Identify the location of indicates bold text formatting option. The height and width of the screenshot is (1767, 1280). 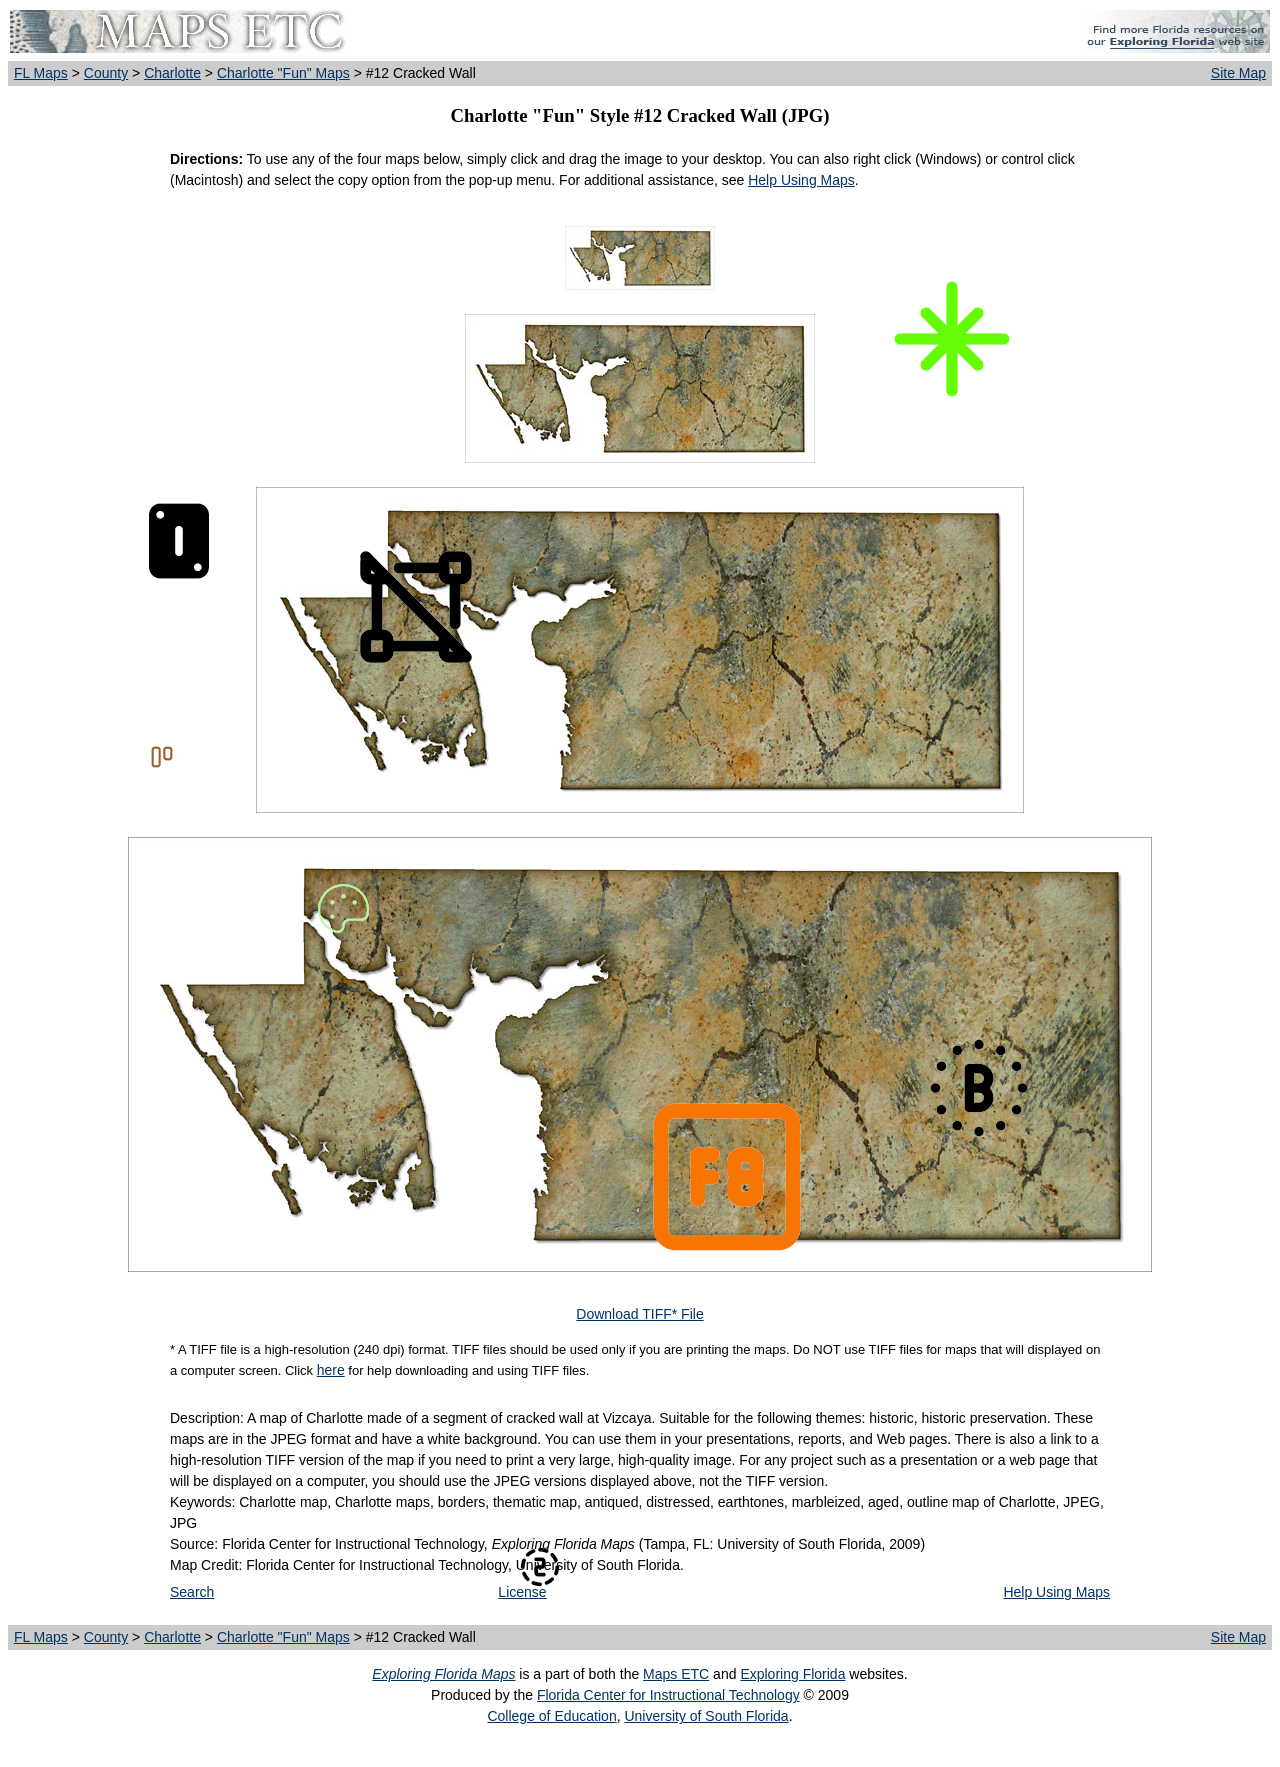
(979, 1088).